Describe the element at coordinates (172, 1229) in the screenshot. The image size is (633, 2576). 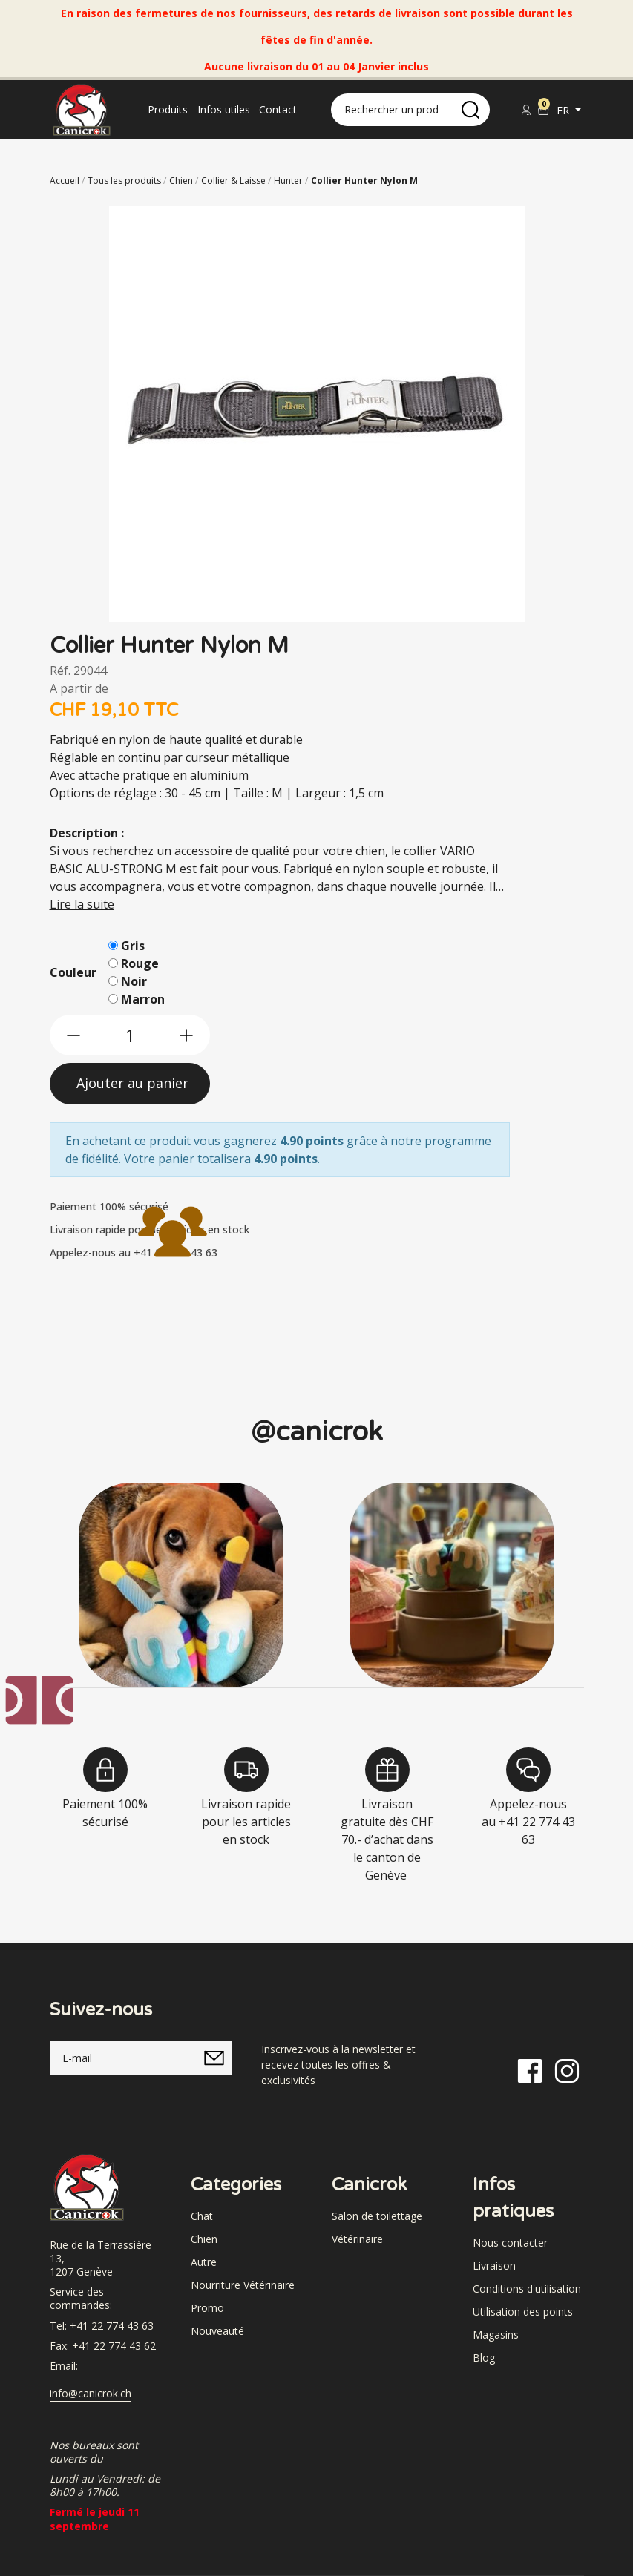
I see `view group members or team` at that location.